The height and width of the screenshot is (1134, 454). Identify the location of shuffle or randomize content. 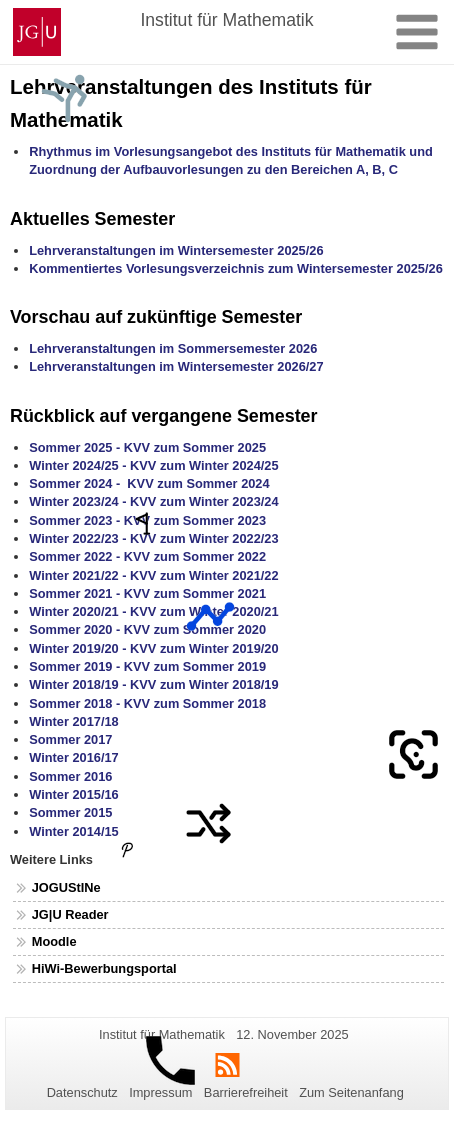
(208, 823).